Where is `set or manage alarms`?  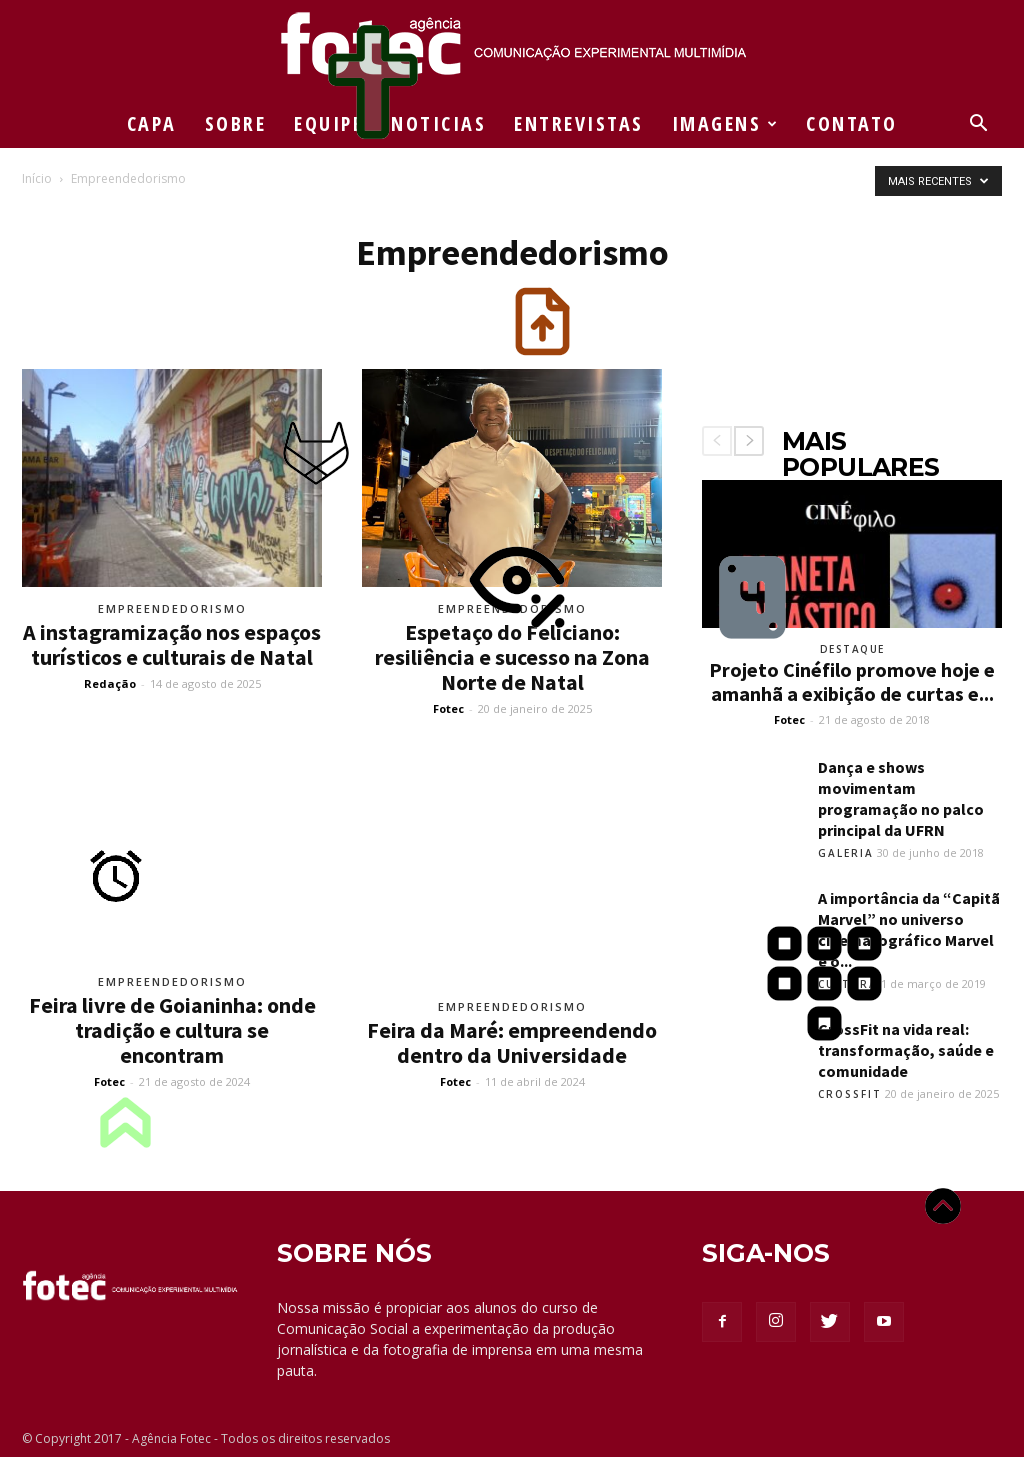 set or manage alarms is located at coordinates (116, 876).